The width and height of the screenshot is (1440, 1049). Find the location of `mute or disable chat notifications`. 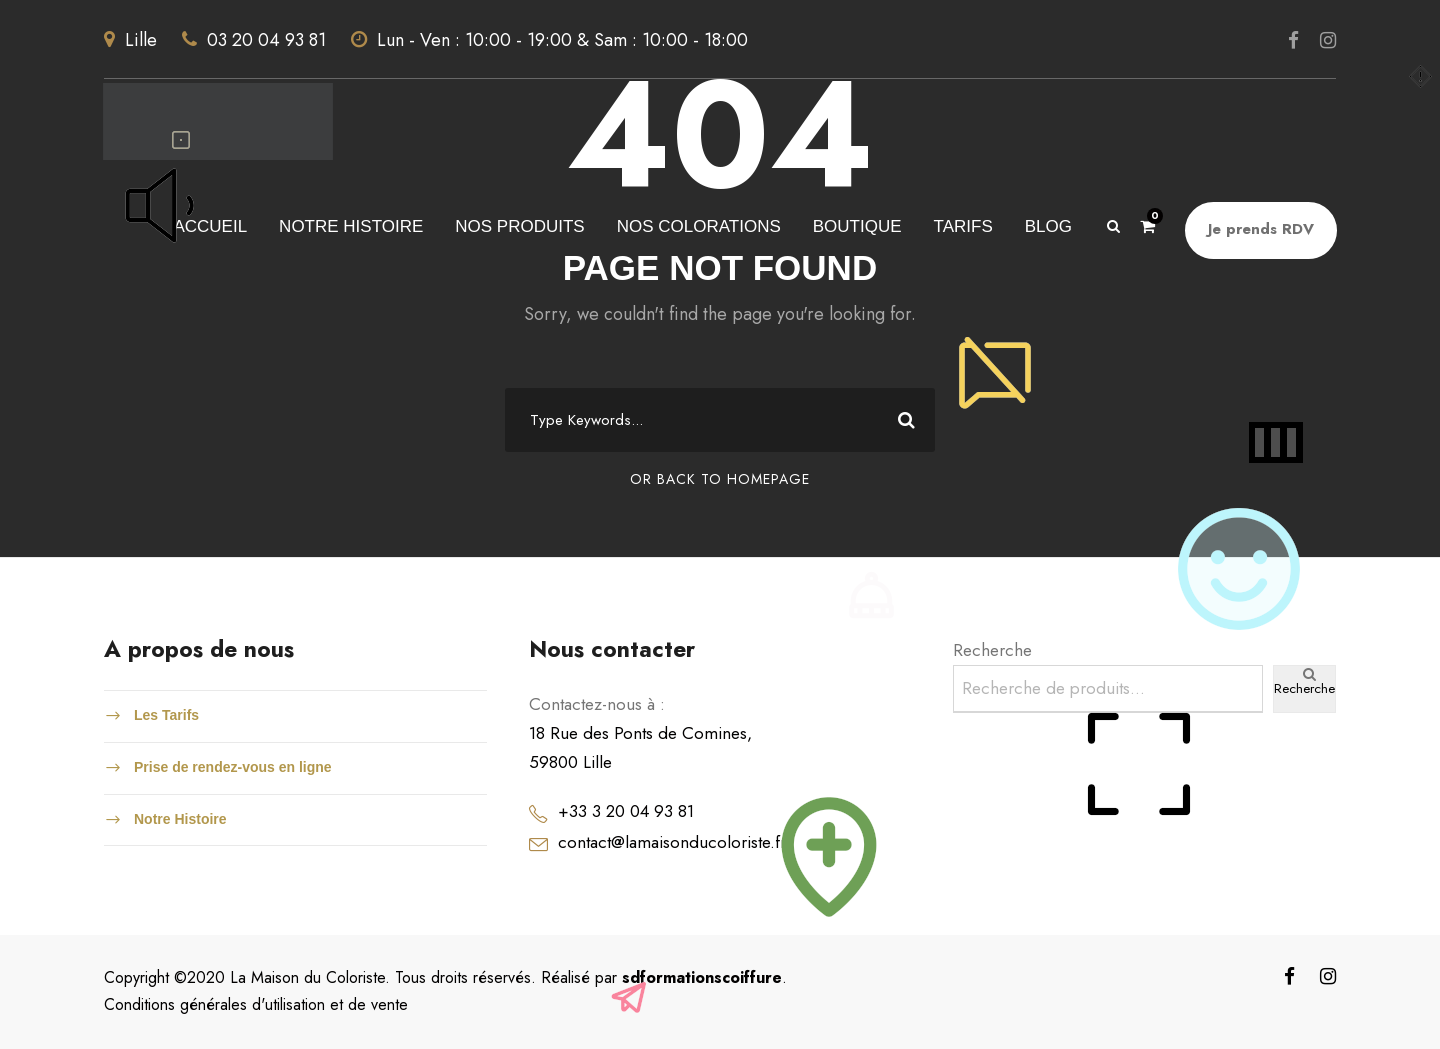

mute or disable chat notifications is located at coordinates (995, 370).